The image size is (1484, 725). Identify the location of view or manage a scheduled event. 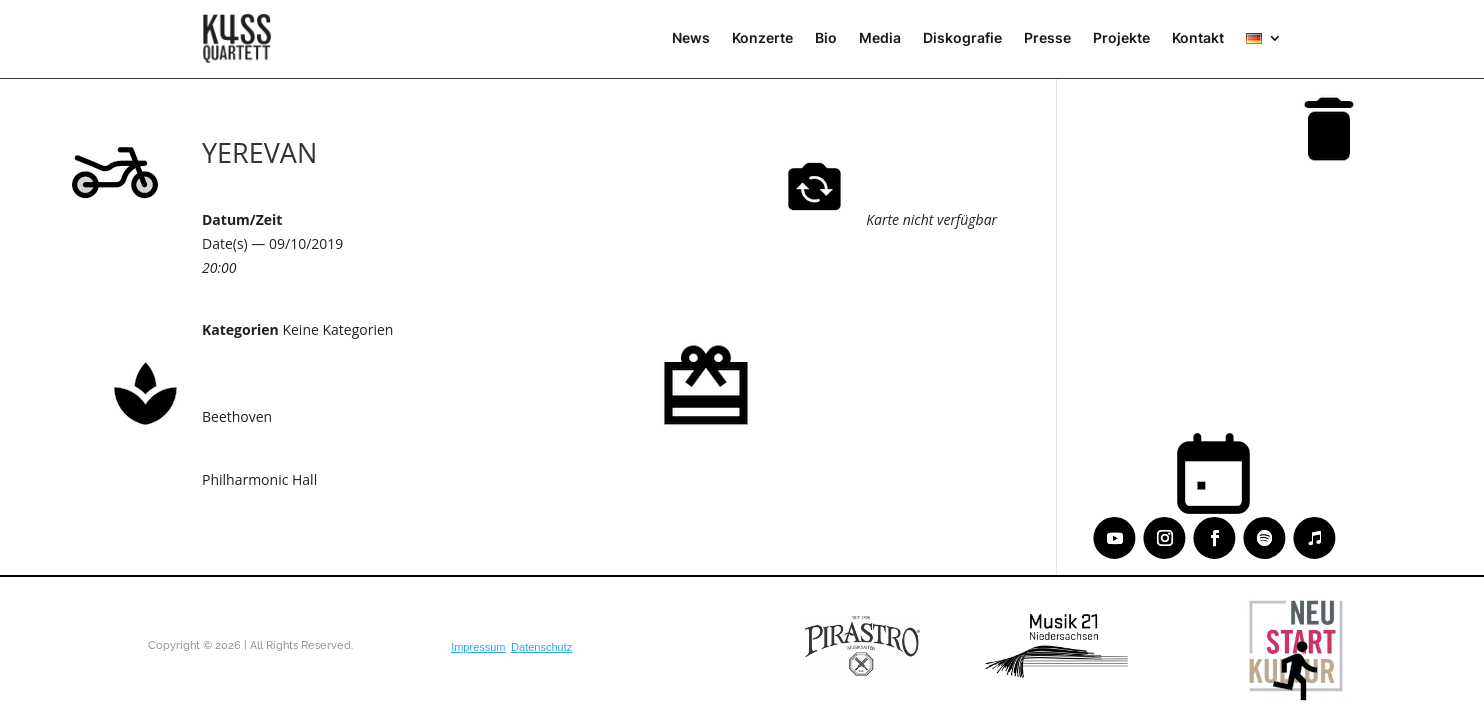
(1213, 473).